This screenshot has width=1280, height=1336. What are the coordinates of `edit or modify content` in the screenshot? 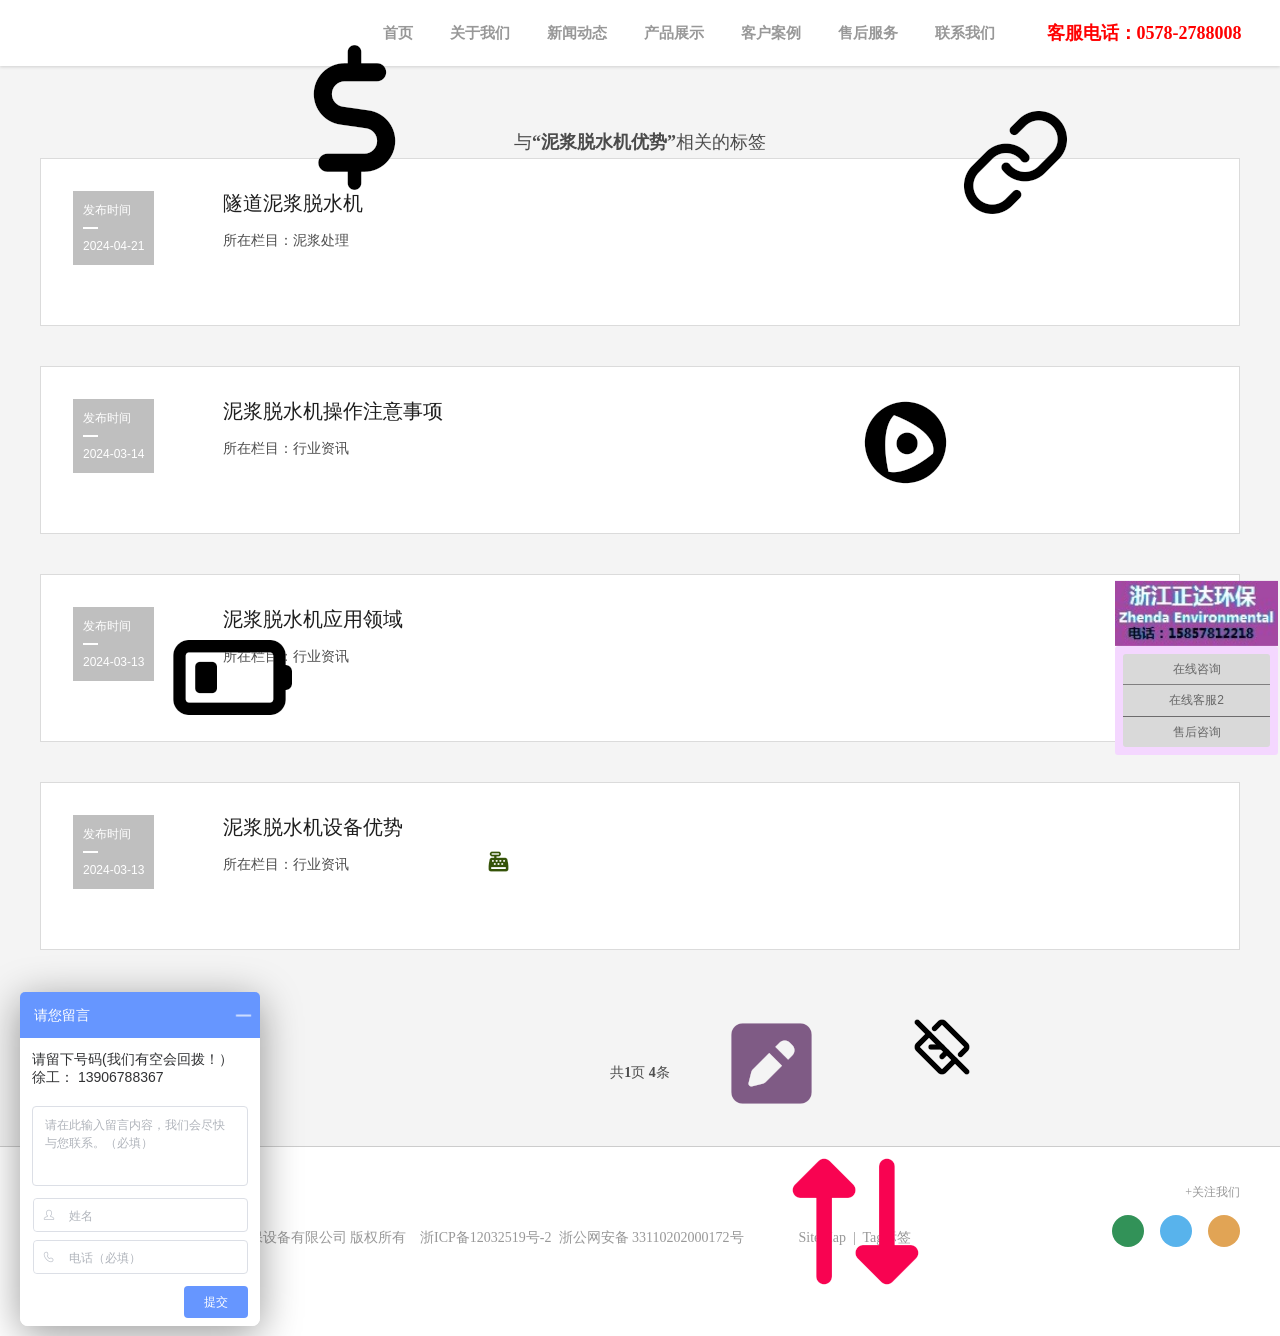 It's located at (771, 1063).